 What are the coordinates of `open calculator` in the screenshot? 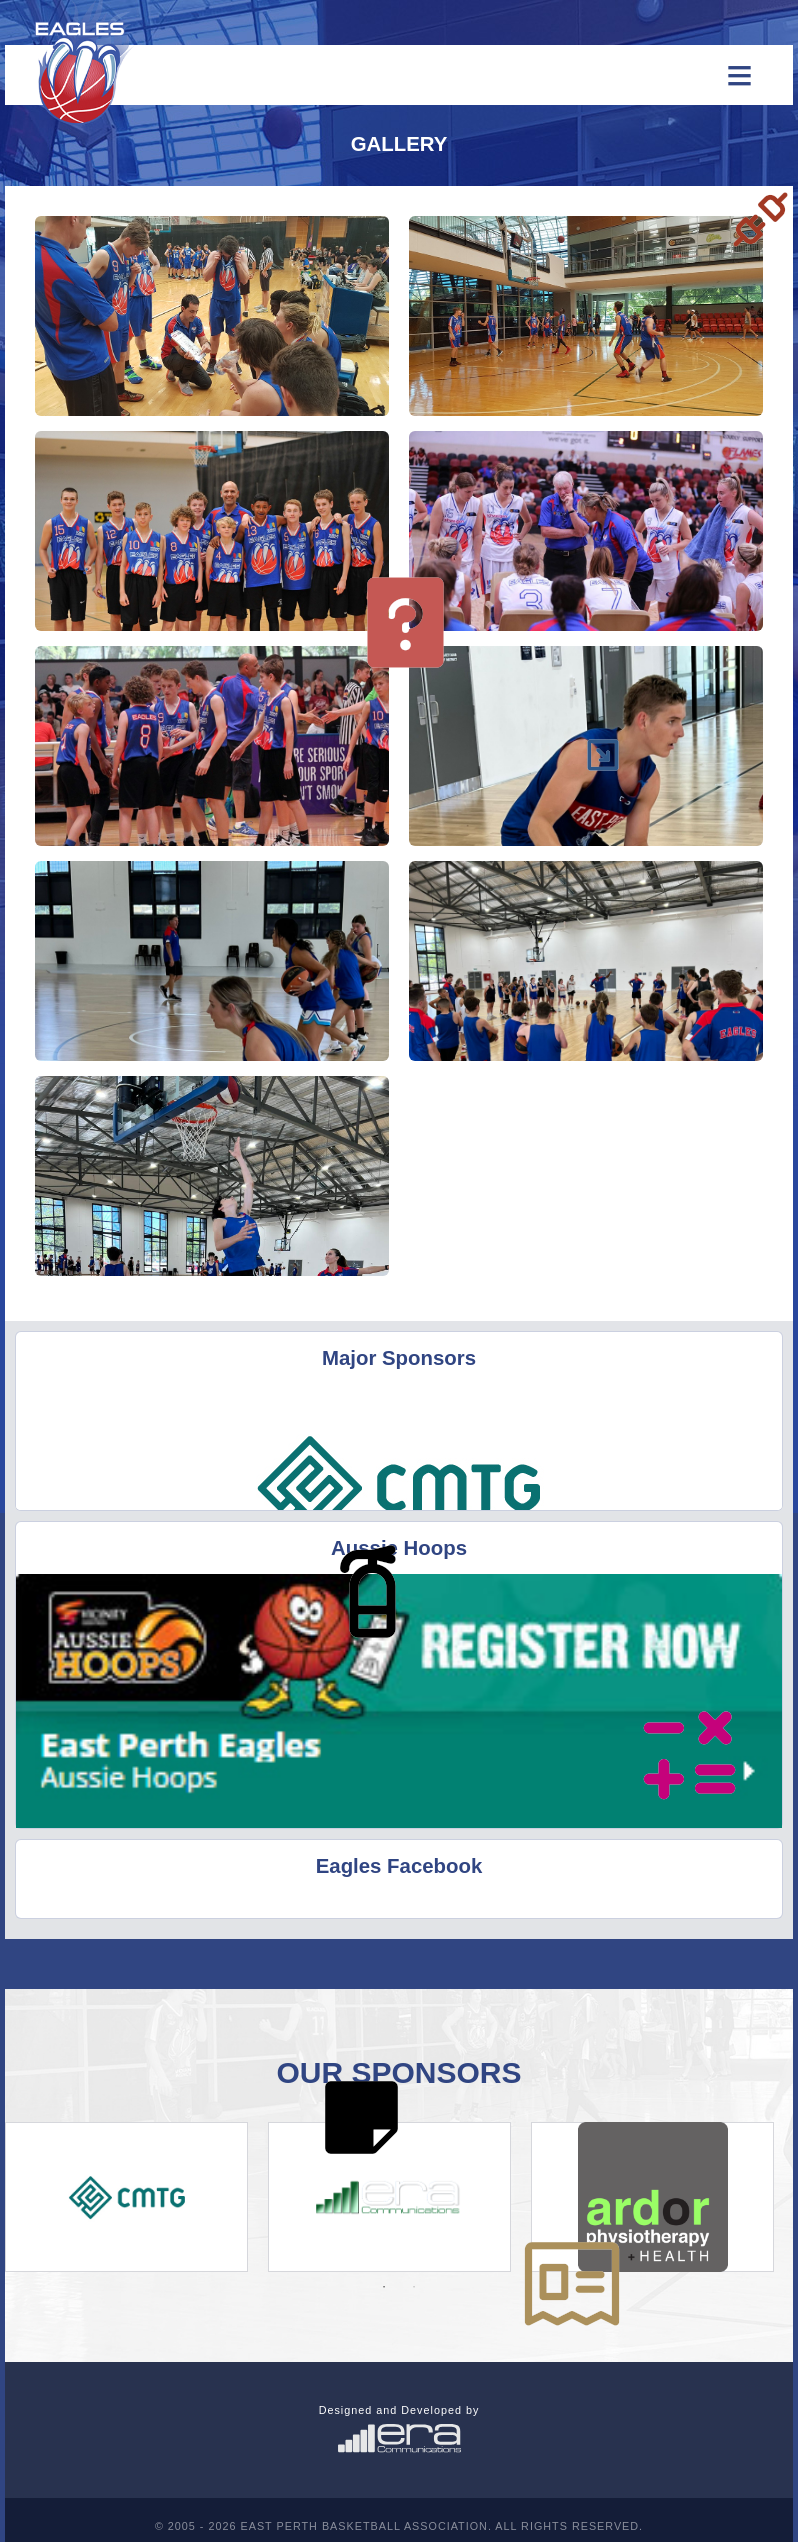 It's located at (689, 1753).